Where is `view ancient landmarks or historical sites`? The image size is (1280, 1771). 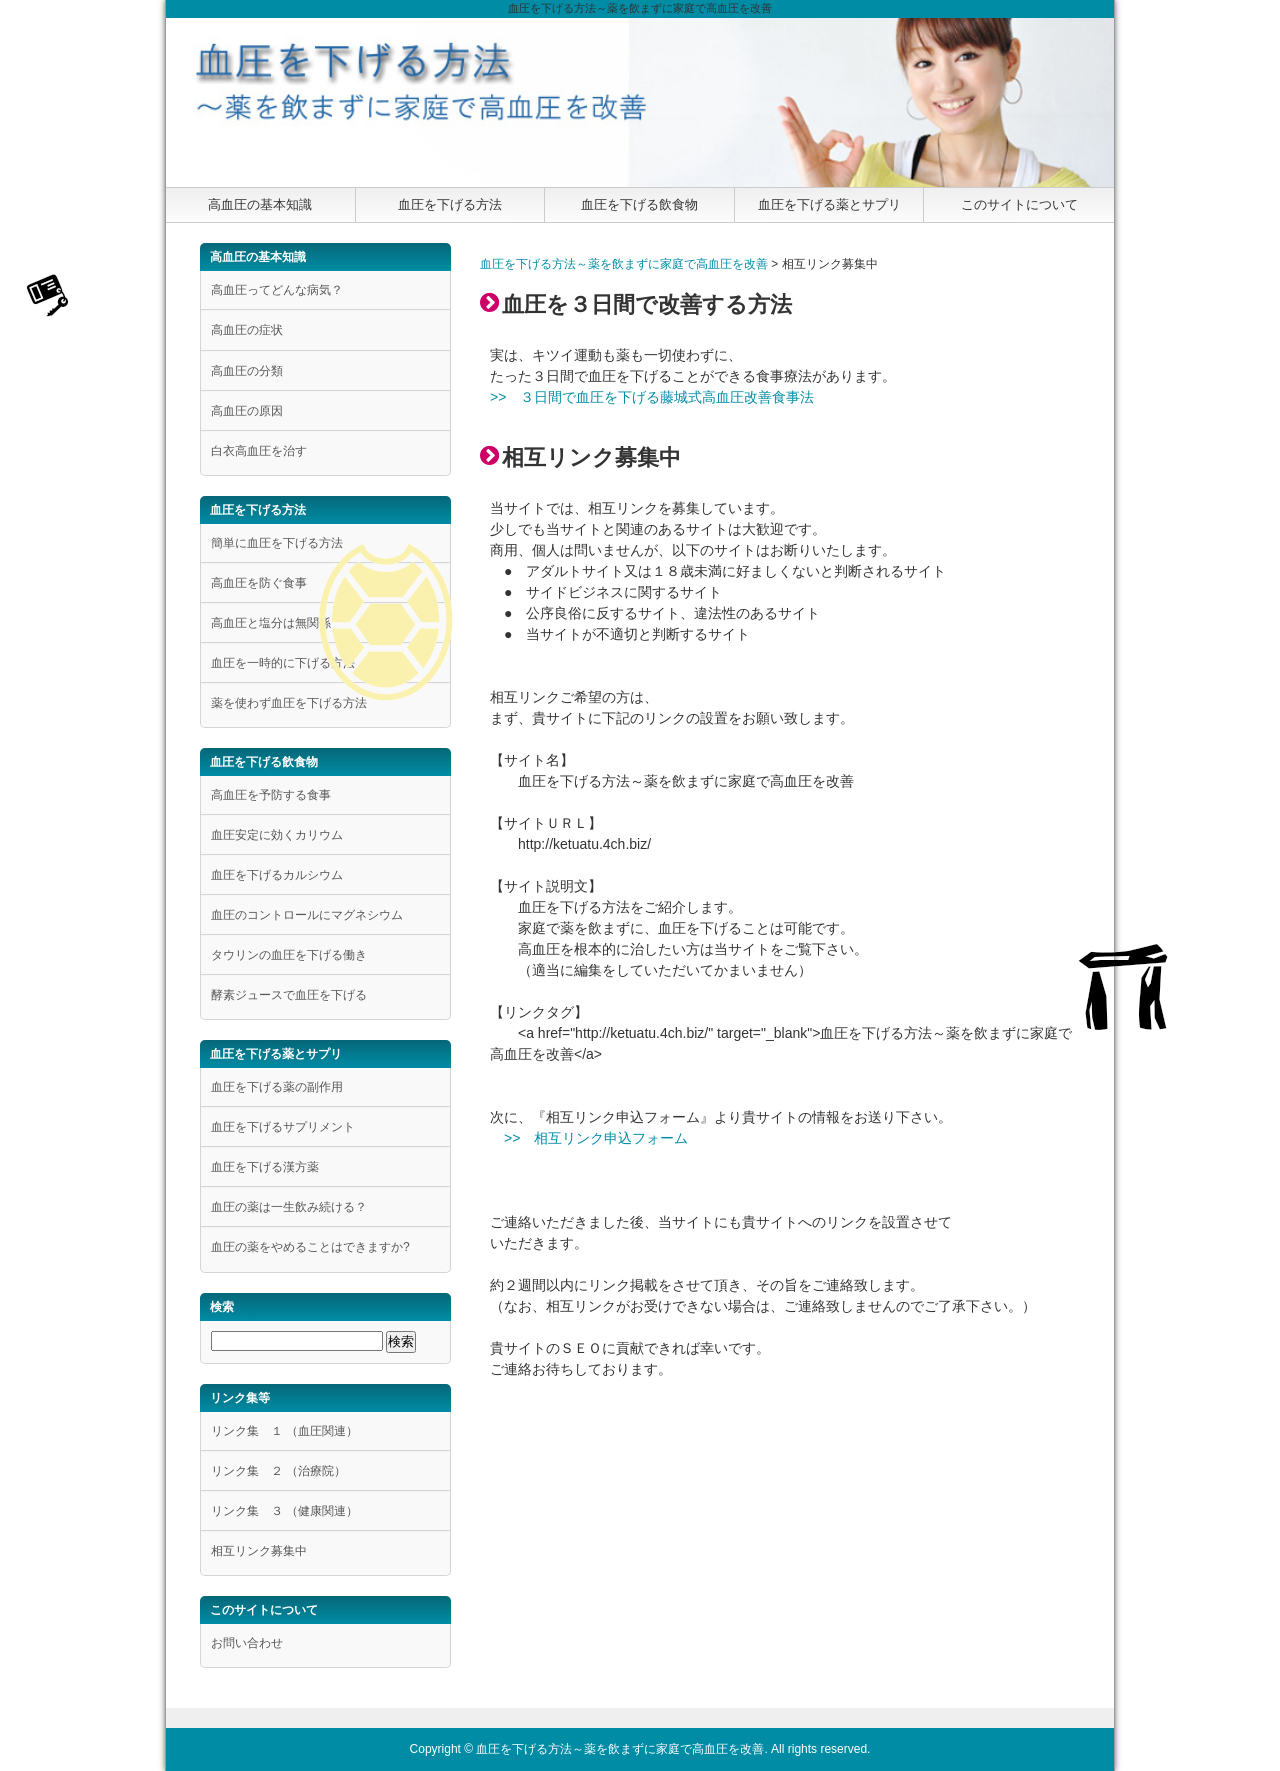
view ancient landmarks or historical sites is located at coordinates (1123, 987).